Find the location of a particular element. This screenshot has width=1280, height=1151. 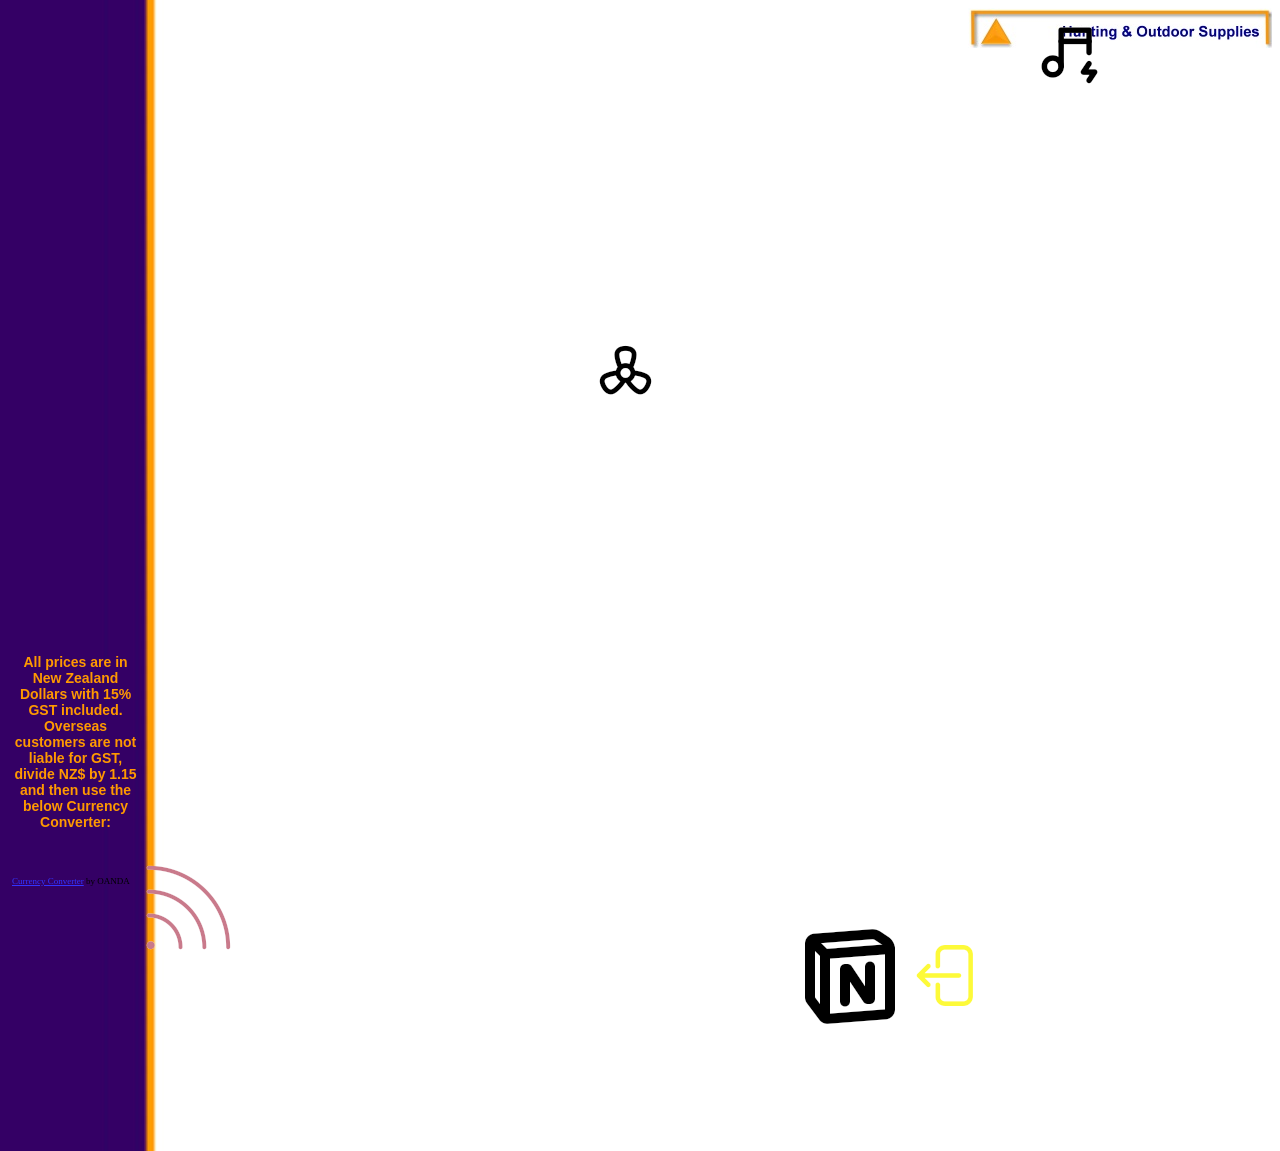

fan or cooling system controls is located at coordinates (625, 370).